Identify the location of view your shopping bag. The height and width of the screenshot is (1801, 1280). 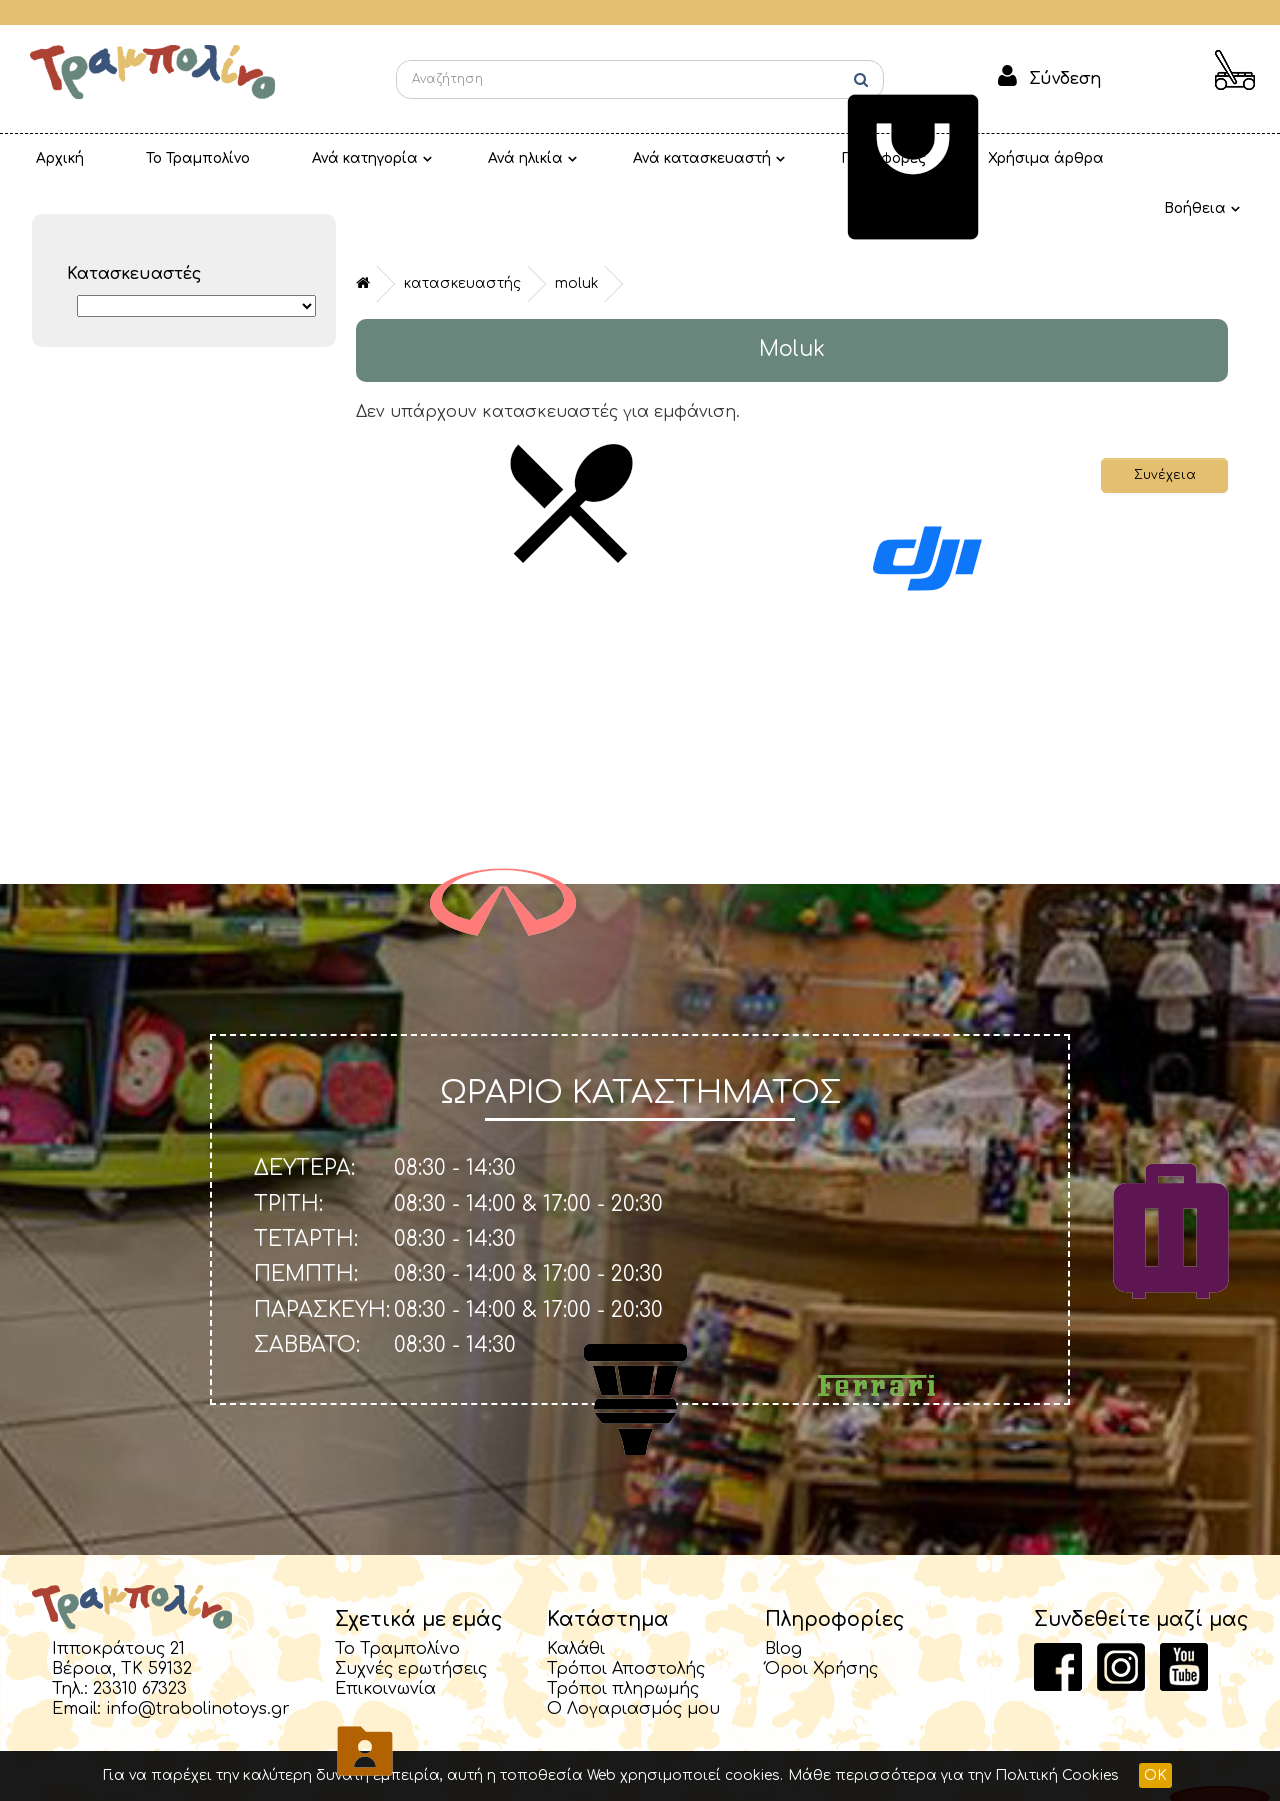
(913, 167).